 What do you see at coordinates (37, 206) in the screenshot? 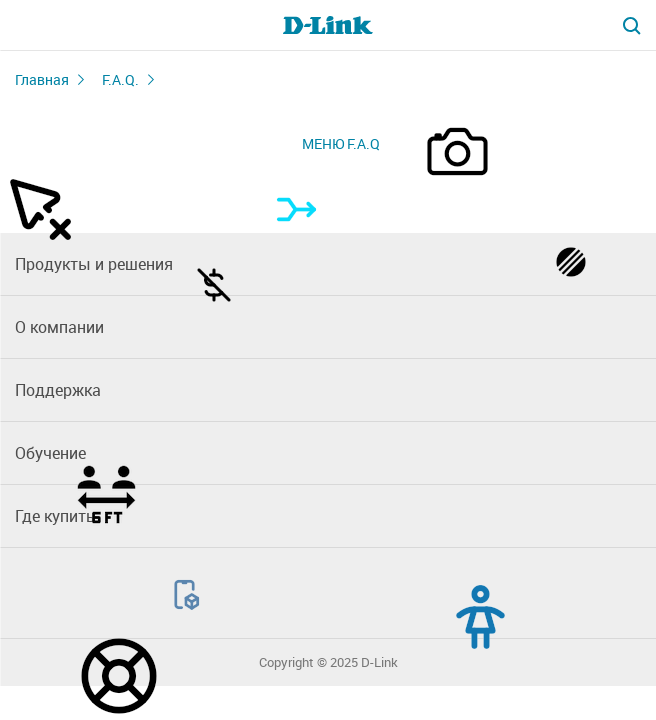
I see `disable cursor or pointer functionality` at bounding box center [37, 206].